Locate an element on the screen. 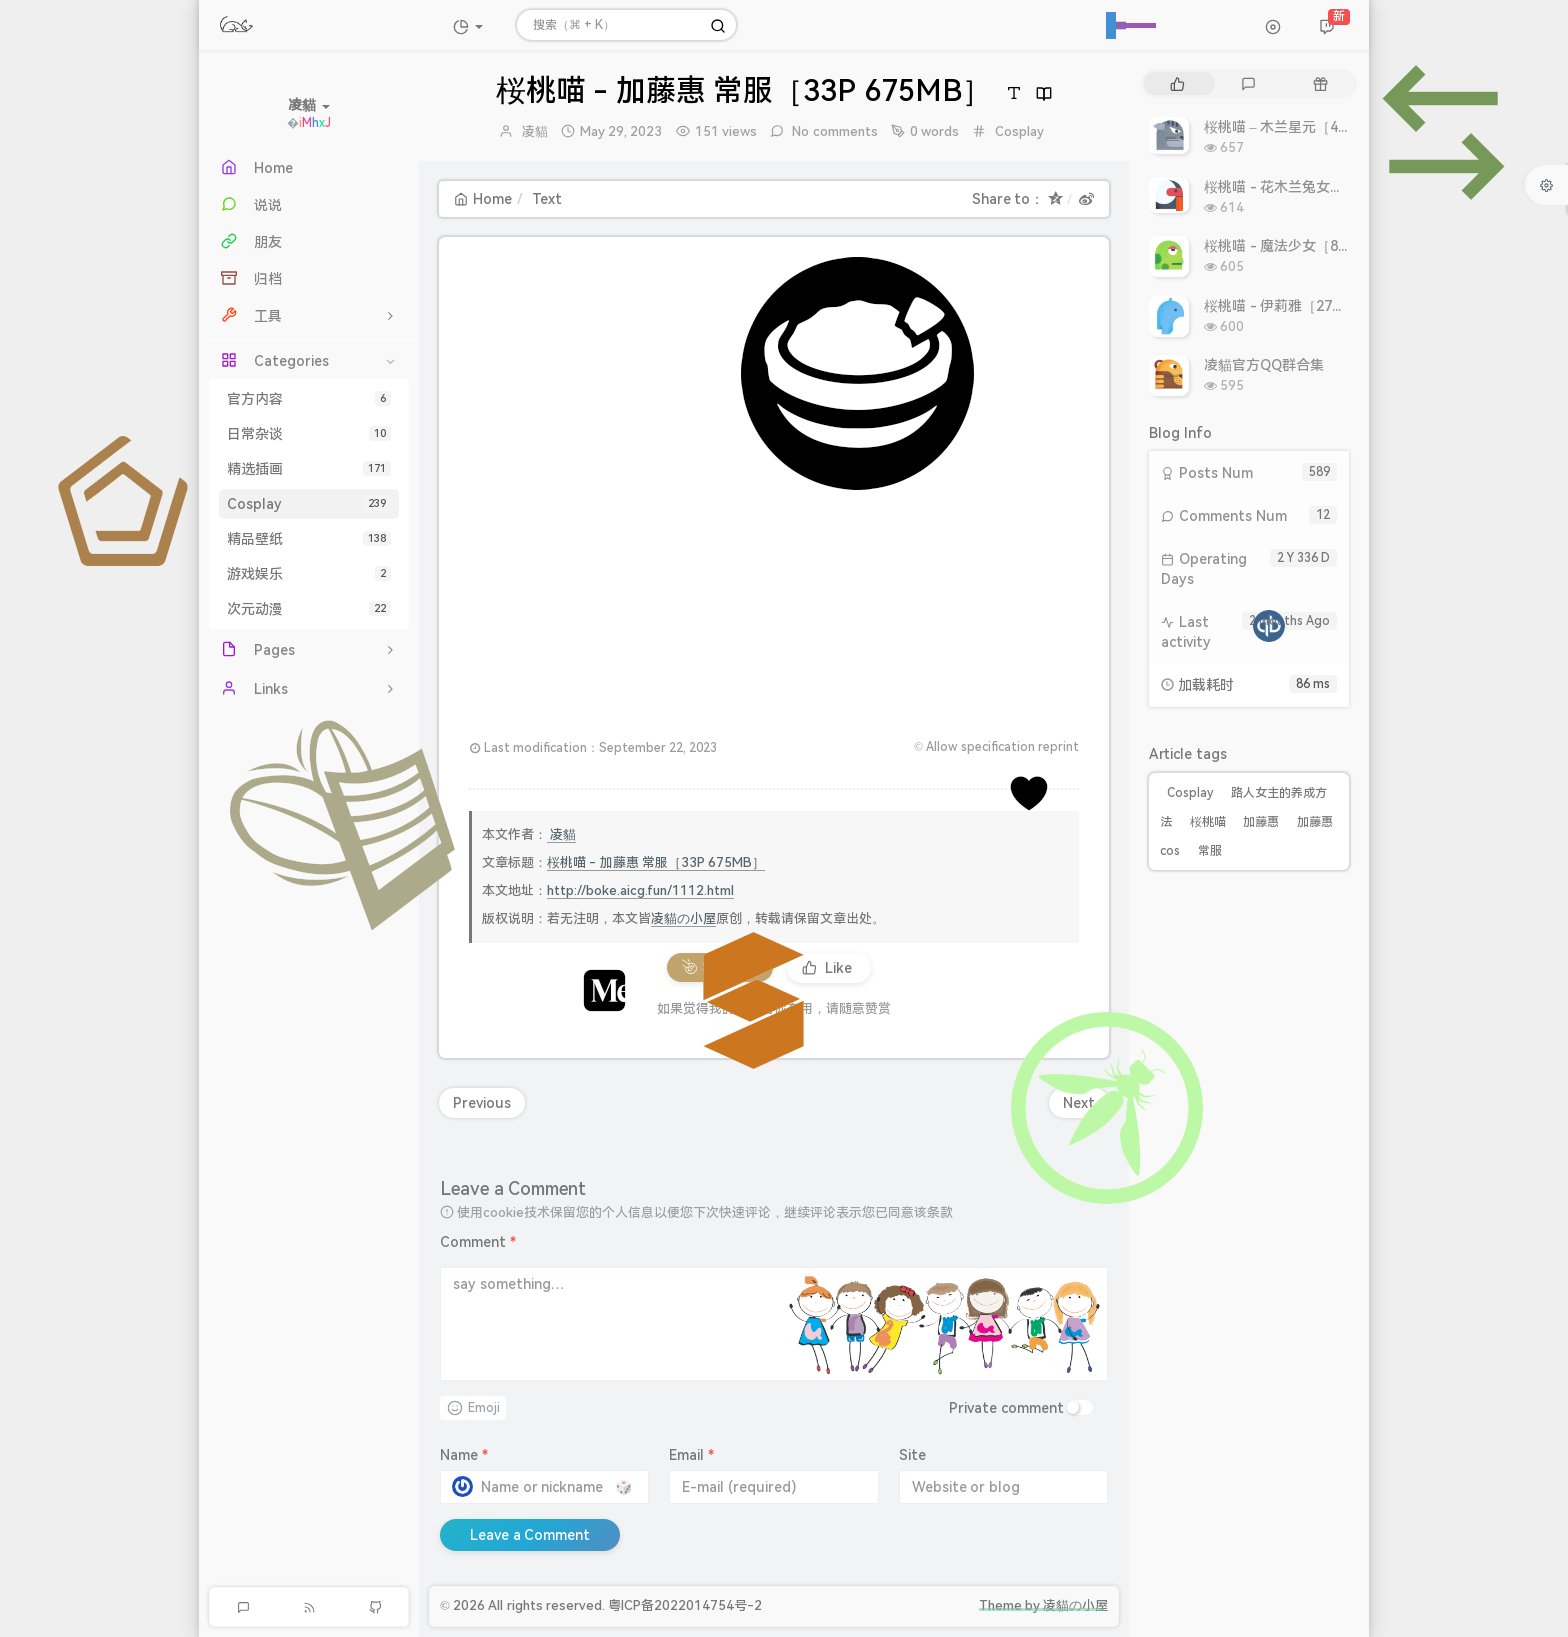 This screenshot has height=1637, width=1568. taxbuzz company logo is located at coordinates (342, 825).